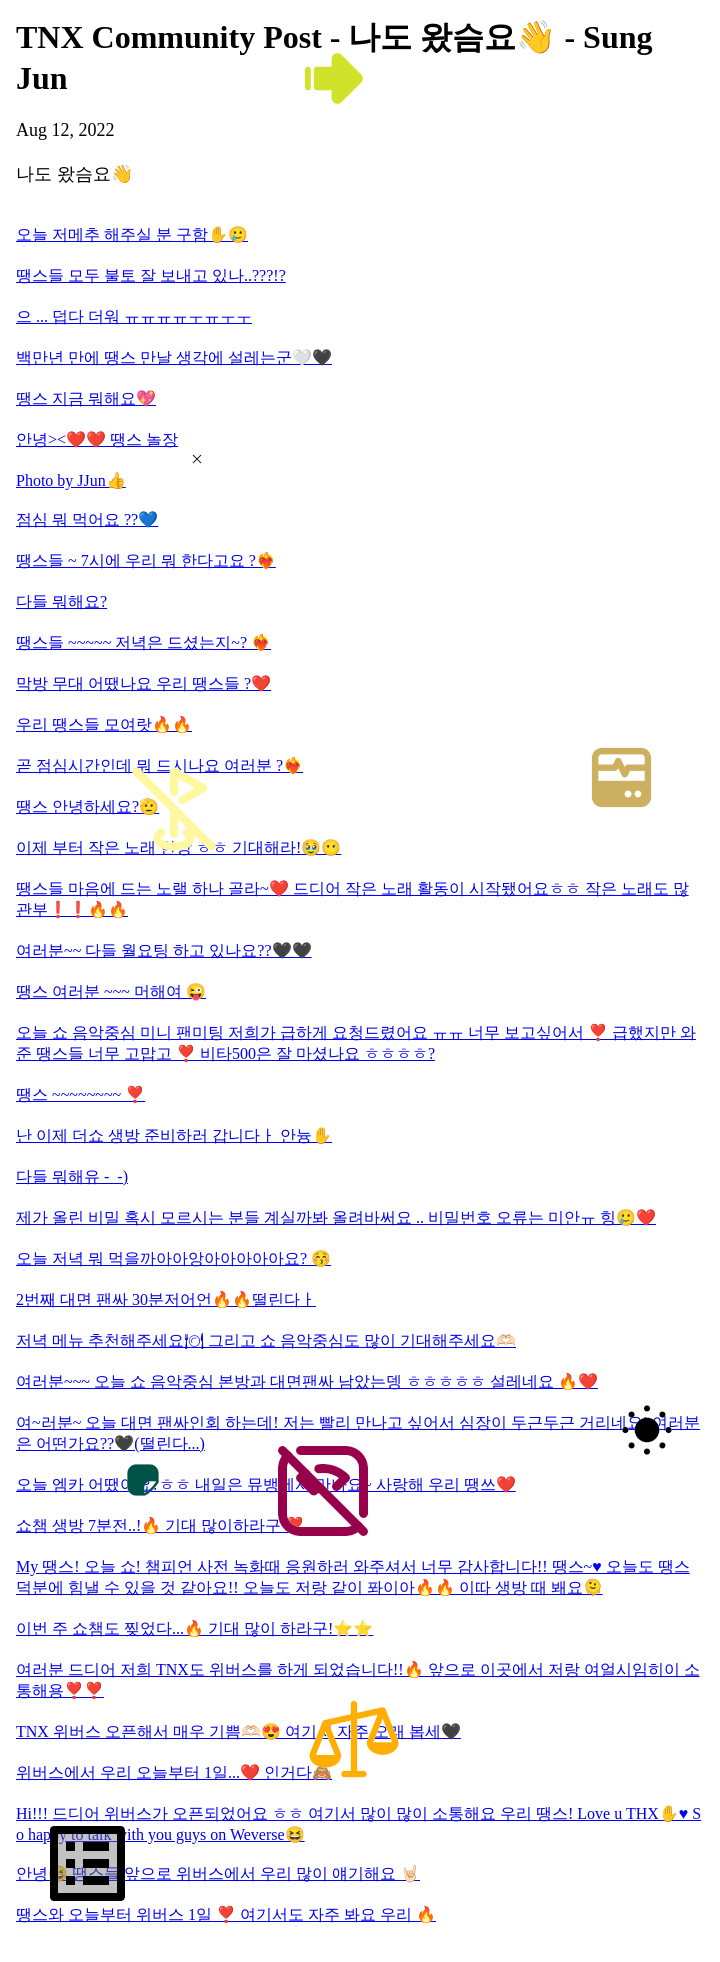 The height and width of the screenshot is (1962, 720). What do you see at coordinates (197, 459) in the screenshot?
I see `close the current window or dialog` at bounding box center [197, 459].